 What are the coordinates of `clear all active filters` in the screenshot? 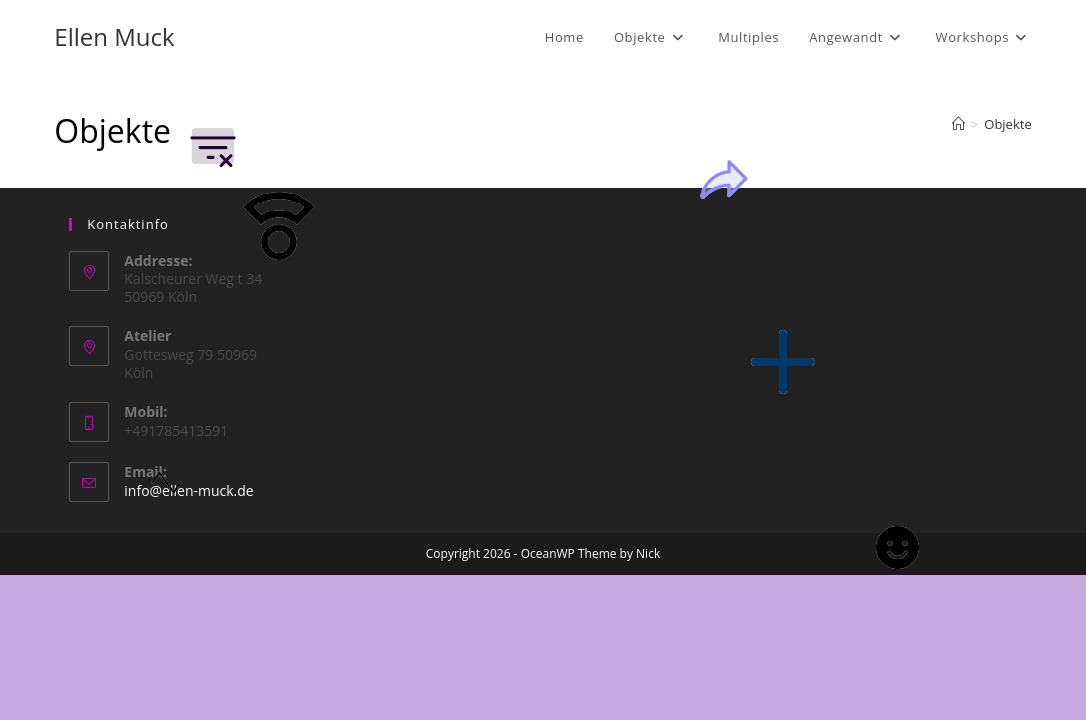 It's located at (213, 146).